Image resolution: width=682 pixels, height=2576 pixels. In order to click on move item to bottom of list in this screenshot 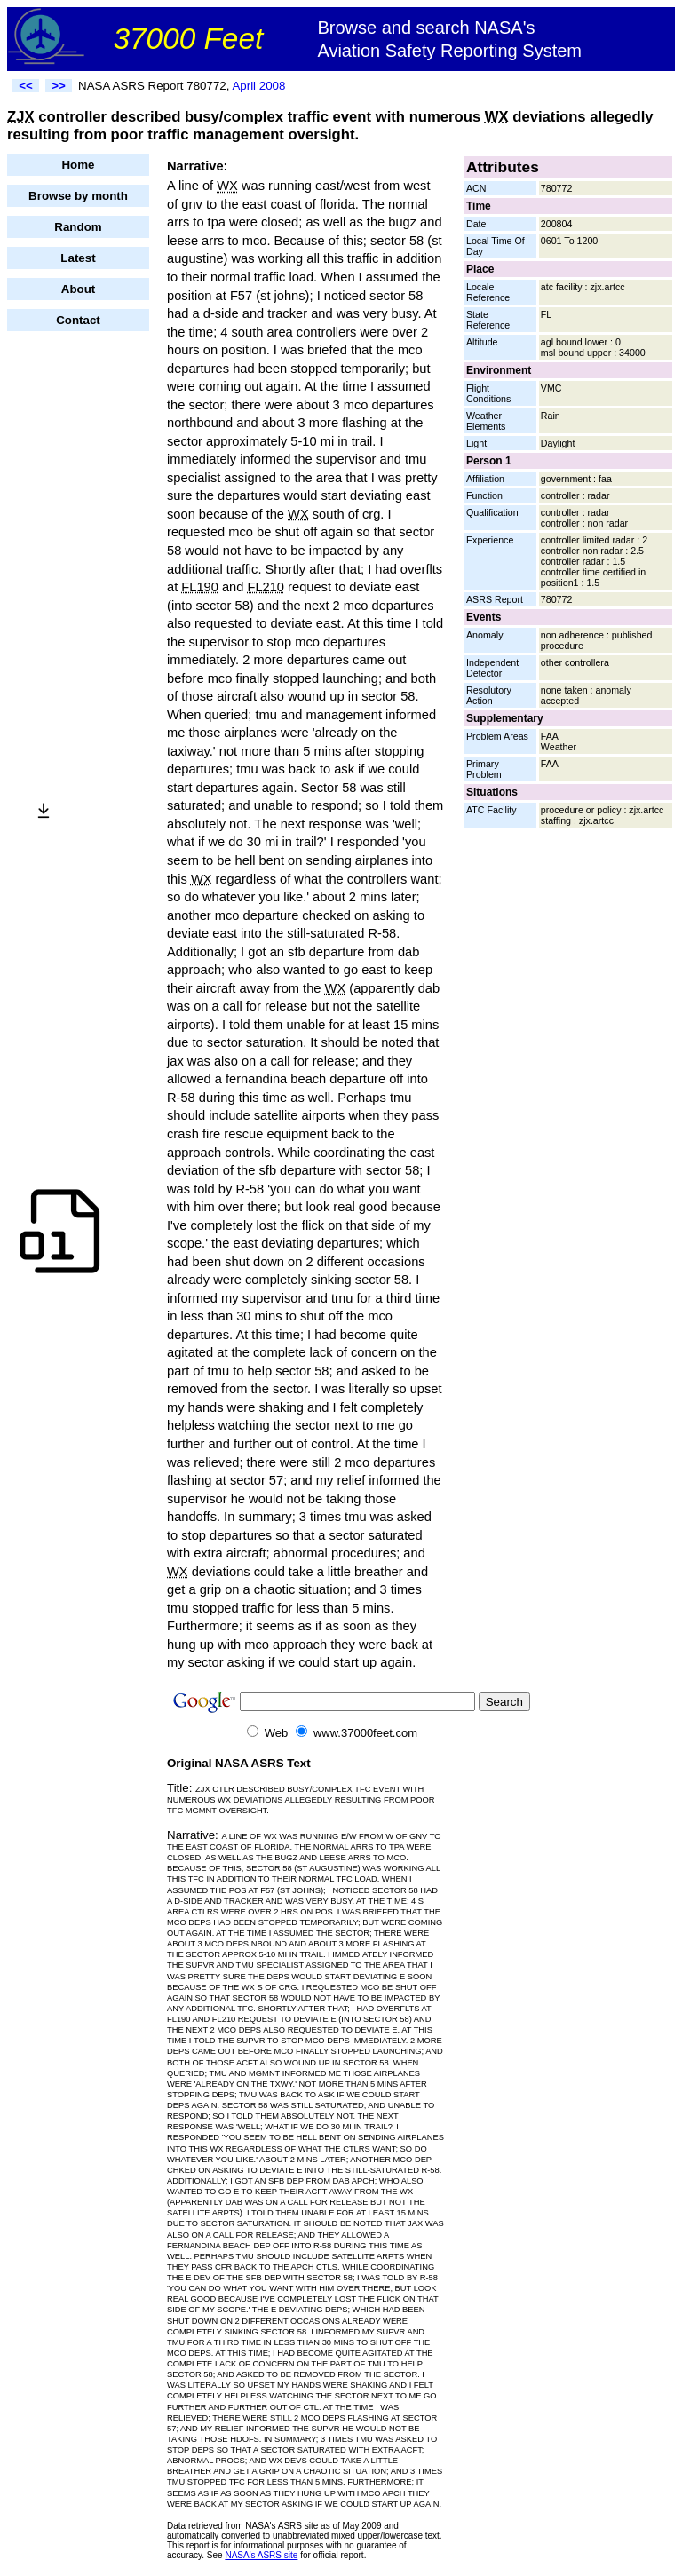, I will do `click(44, 811)`.